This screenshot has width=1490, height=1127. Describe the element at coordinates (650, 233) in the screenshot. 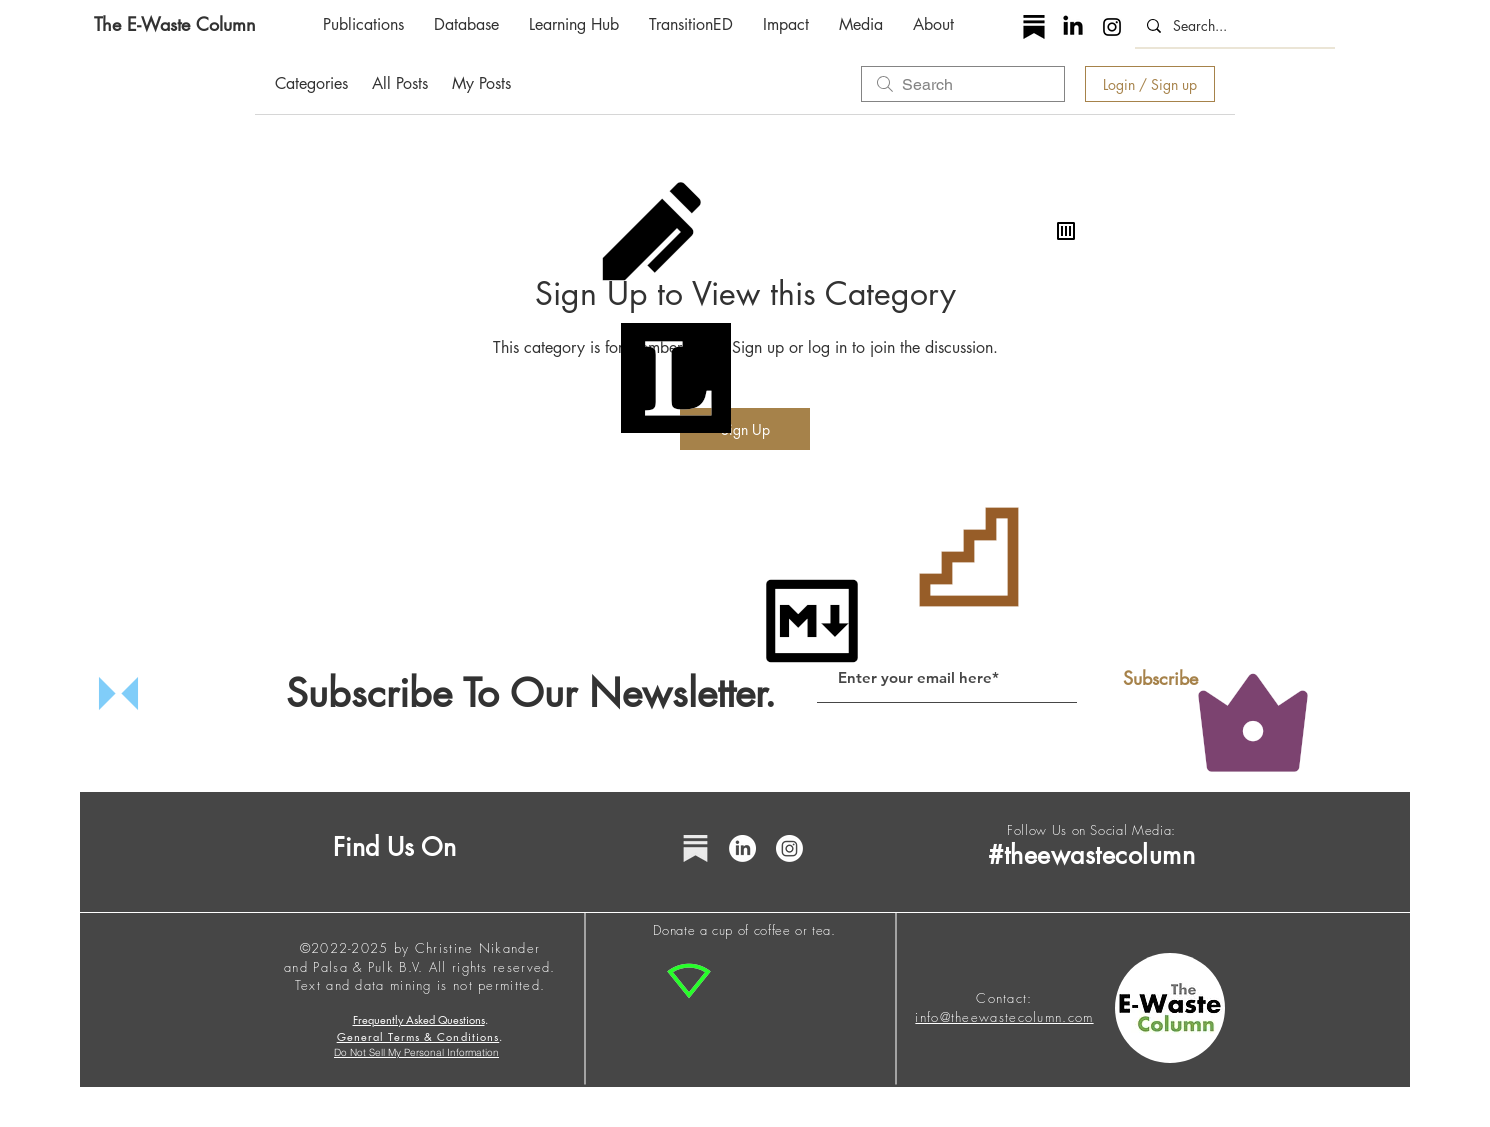

I see `edit or compose new content` at that location.